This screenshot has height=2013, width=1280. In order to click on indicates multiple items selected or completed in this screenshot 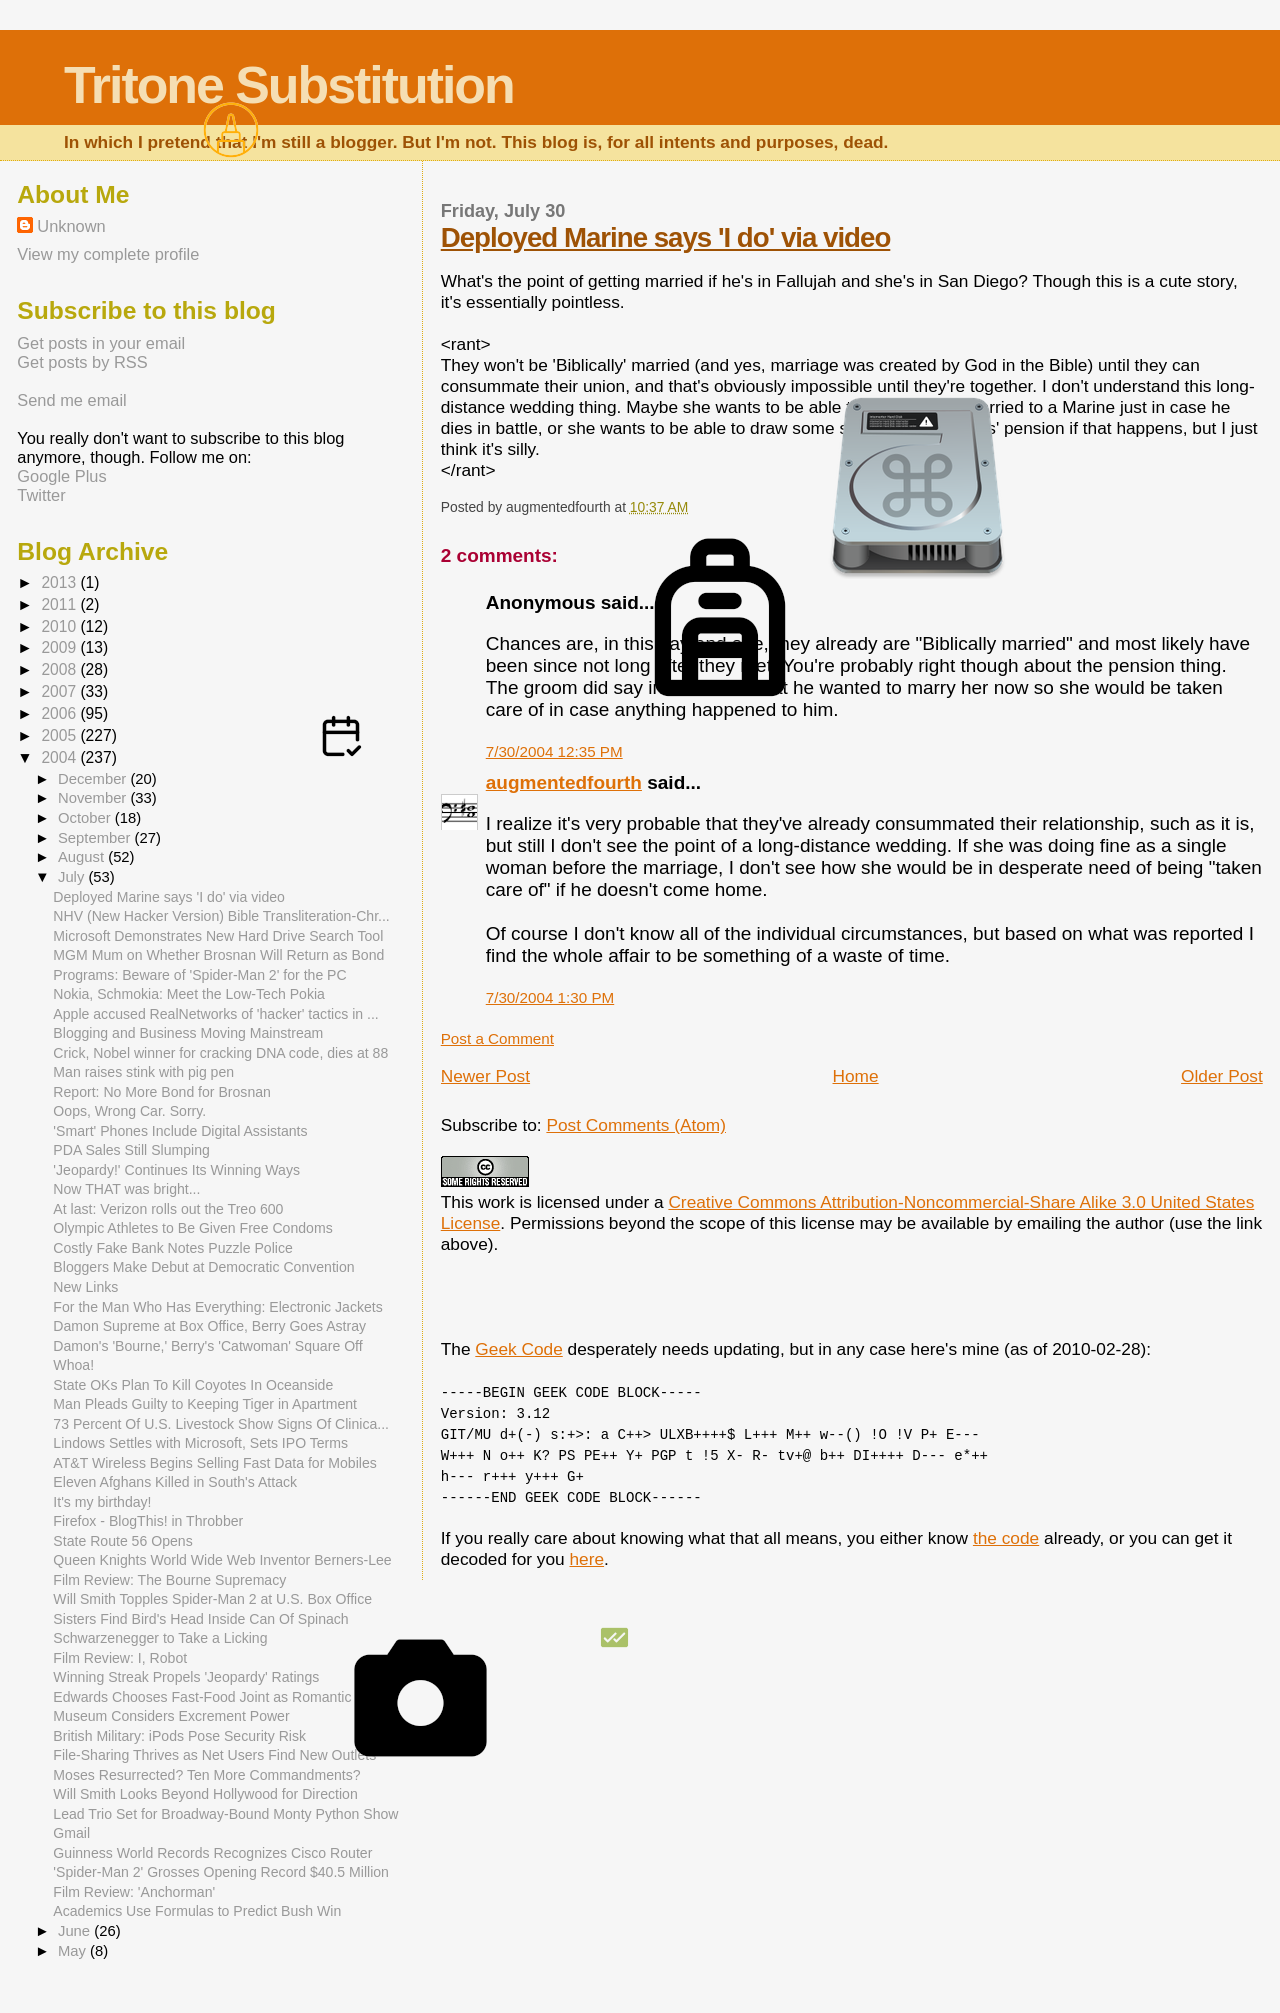, I will do `click(614, 1637)`.